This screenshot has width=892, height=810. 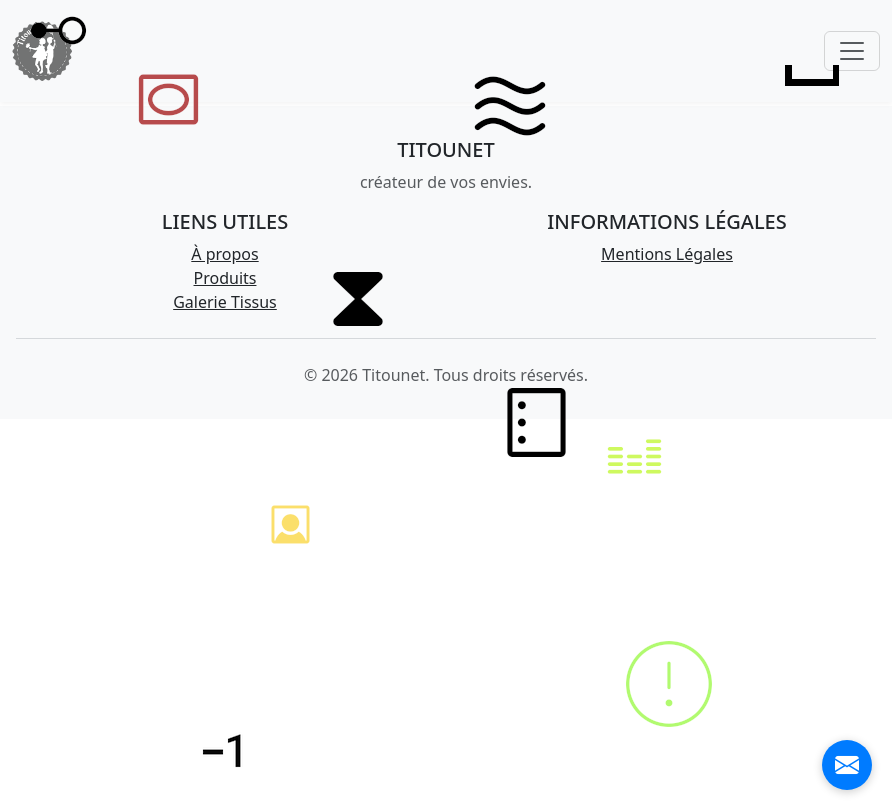 I want to click on view user profile, so click(x=290, y=524).